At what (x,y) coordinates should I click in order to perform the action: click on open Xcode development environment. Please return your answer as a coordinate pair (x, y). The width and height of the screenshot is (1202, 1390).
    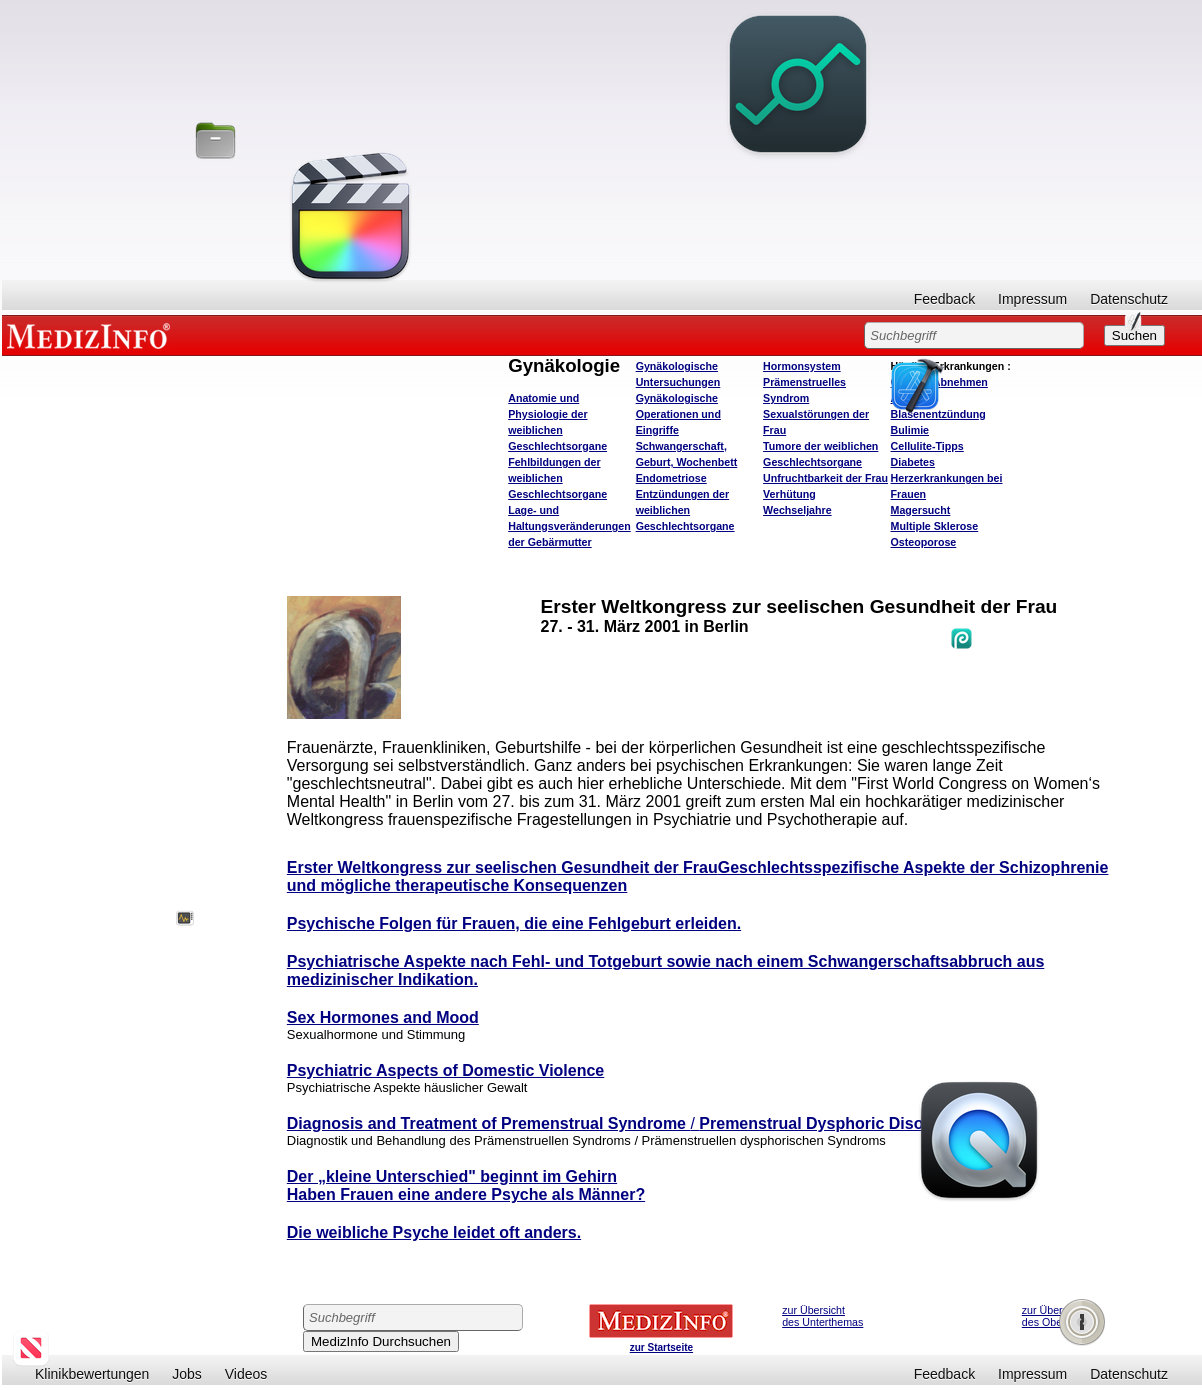
    Looking at the image, I should click on (915, 386).